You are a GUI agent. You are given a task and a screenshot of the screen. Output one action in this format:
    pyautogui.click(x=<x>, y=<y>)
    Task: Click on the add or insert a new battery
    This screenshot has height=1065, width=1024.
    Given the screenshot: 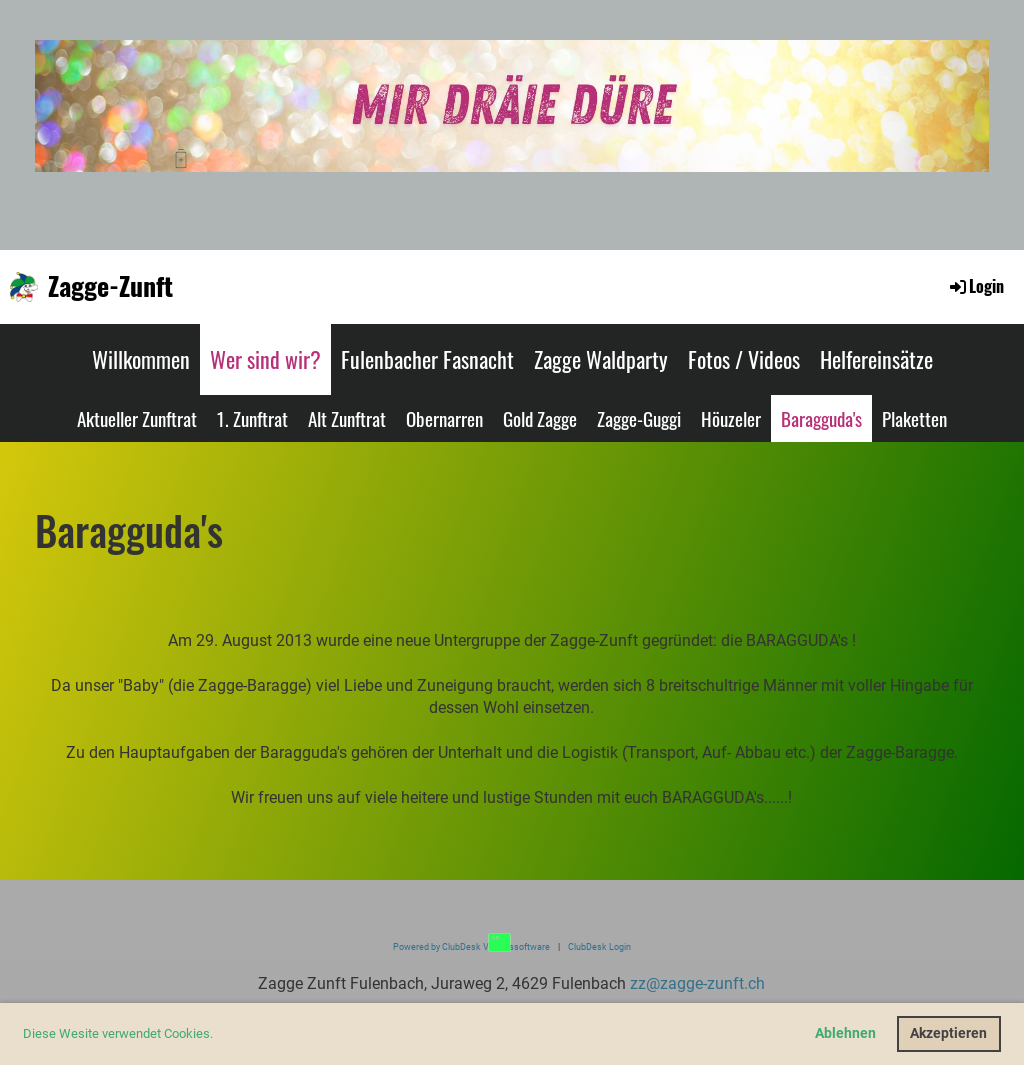 What is the action you would take?
    pyautogui.click(x=181, y=159)
    